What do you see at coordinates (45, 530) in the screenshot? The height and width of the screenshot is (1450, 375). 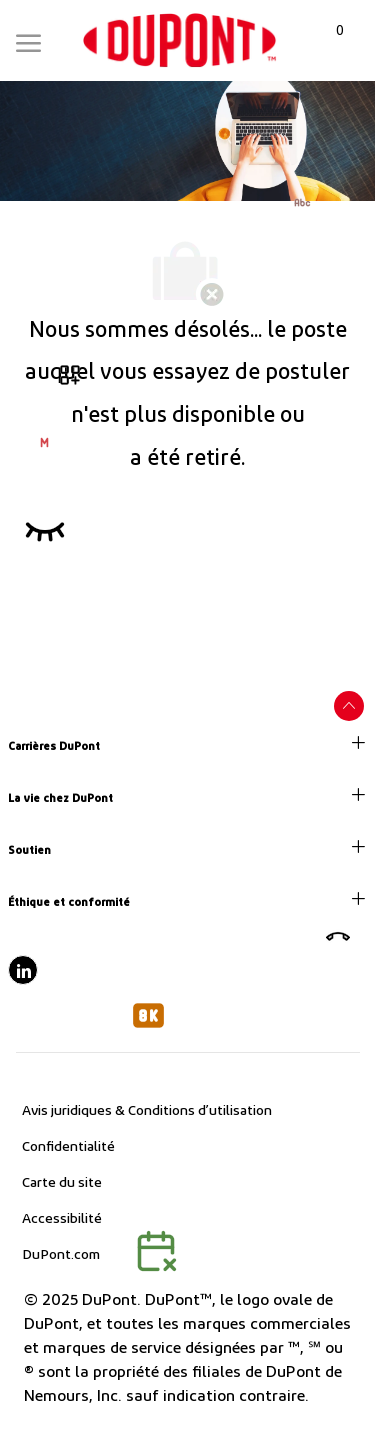 I see `hide password or sensitive content` at bounding box center [45, 530].